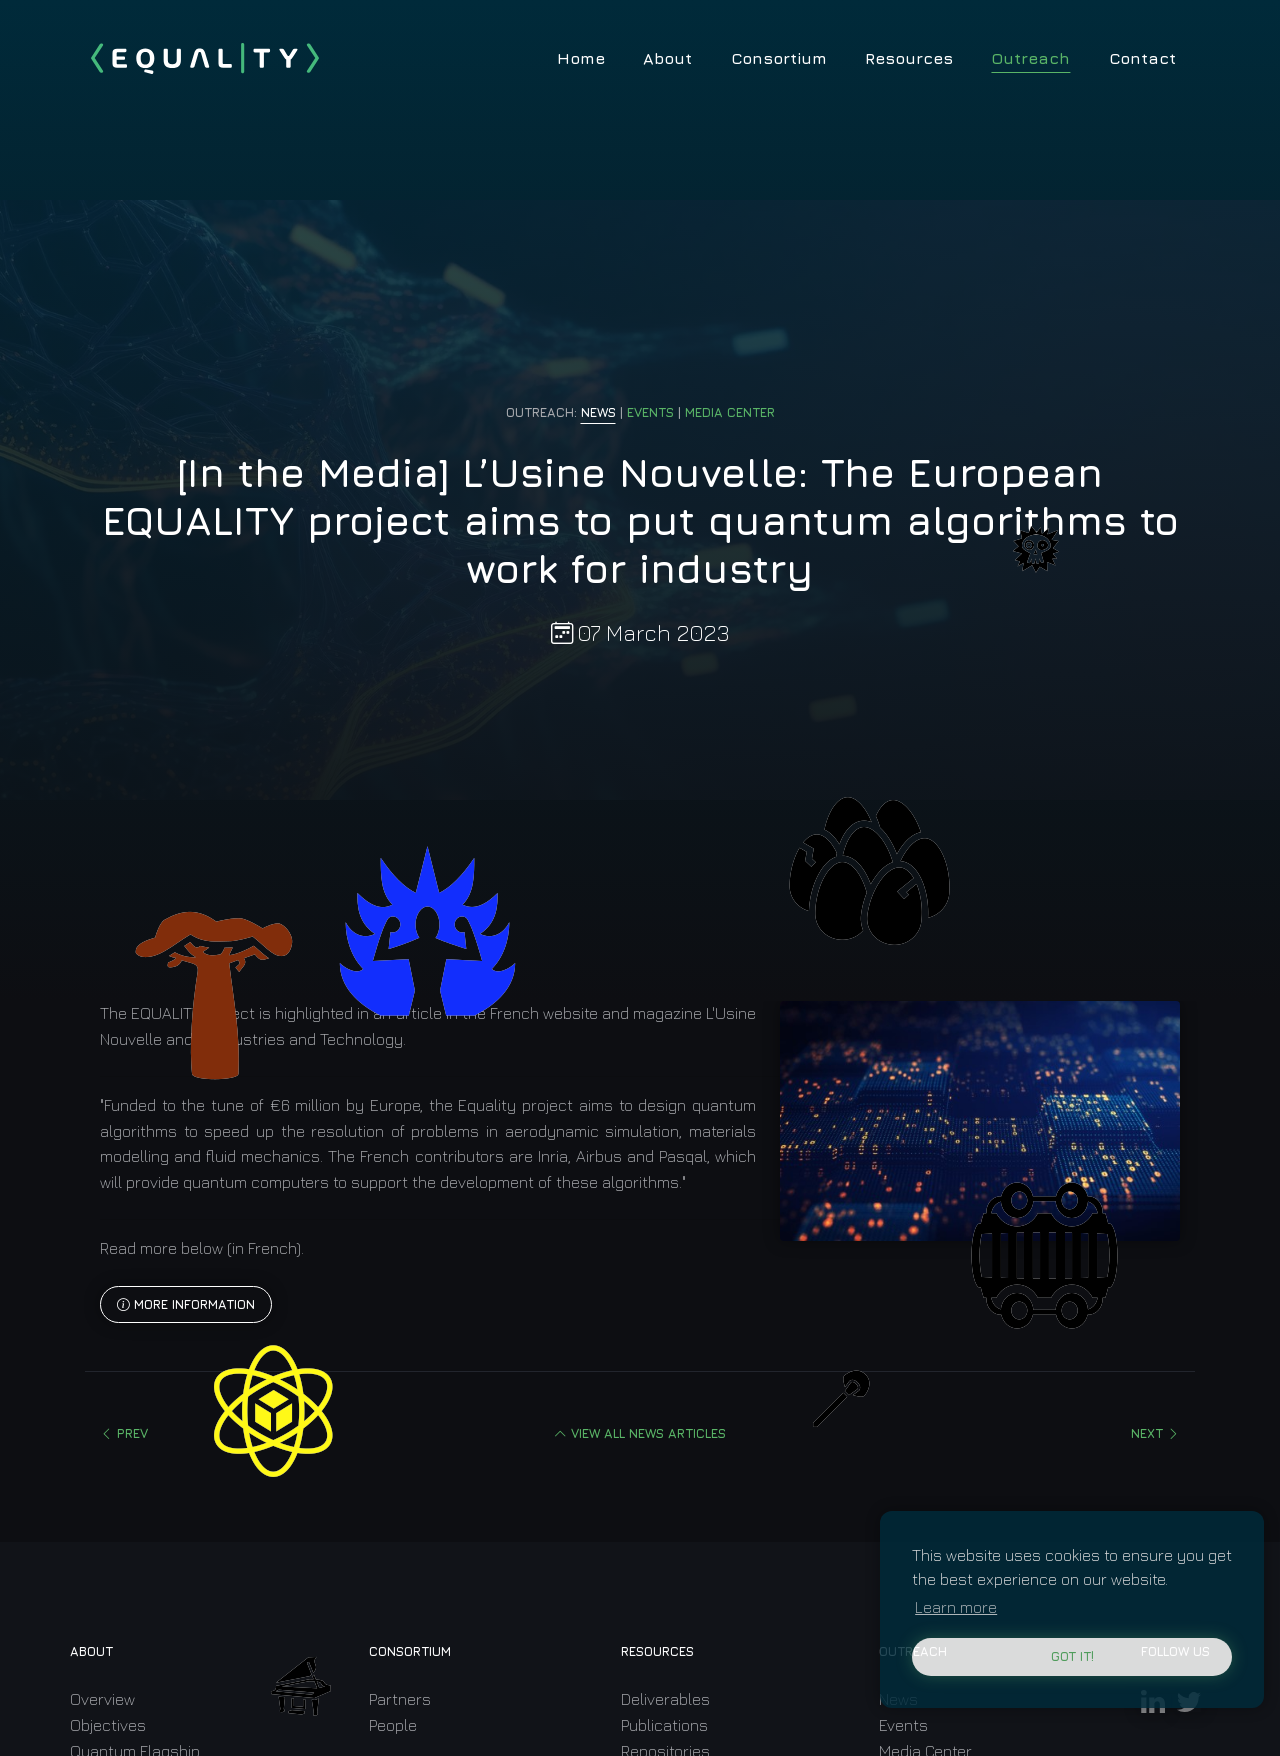 Image resolution: width=1280 pixels, height=1756 pixels. I want to click on indicates a nest or breeding area in gameplay, so click(869, 871).